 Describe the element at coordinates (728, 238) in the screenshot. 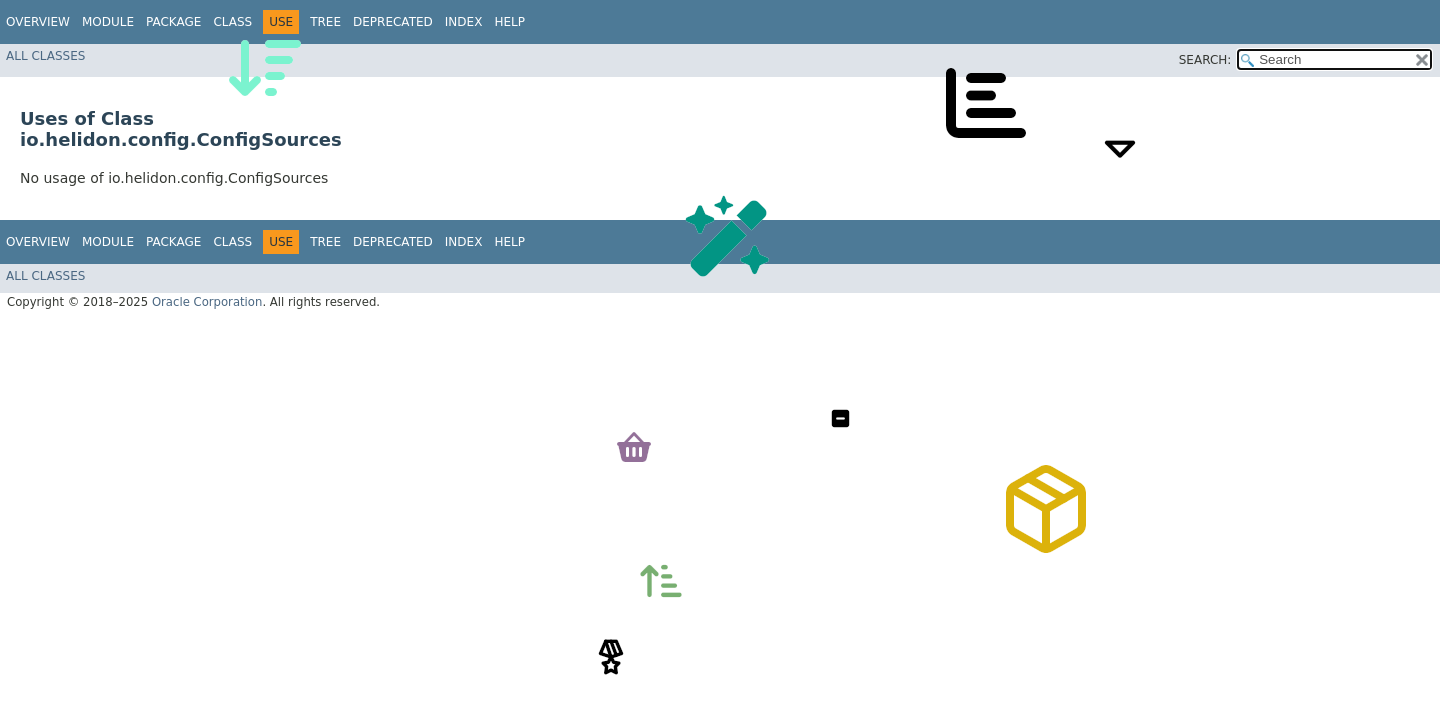

I see `apply automatic enhancements or effects` at that location.